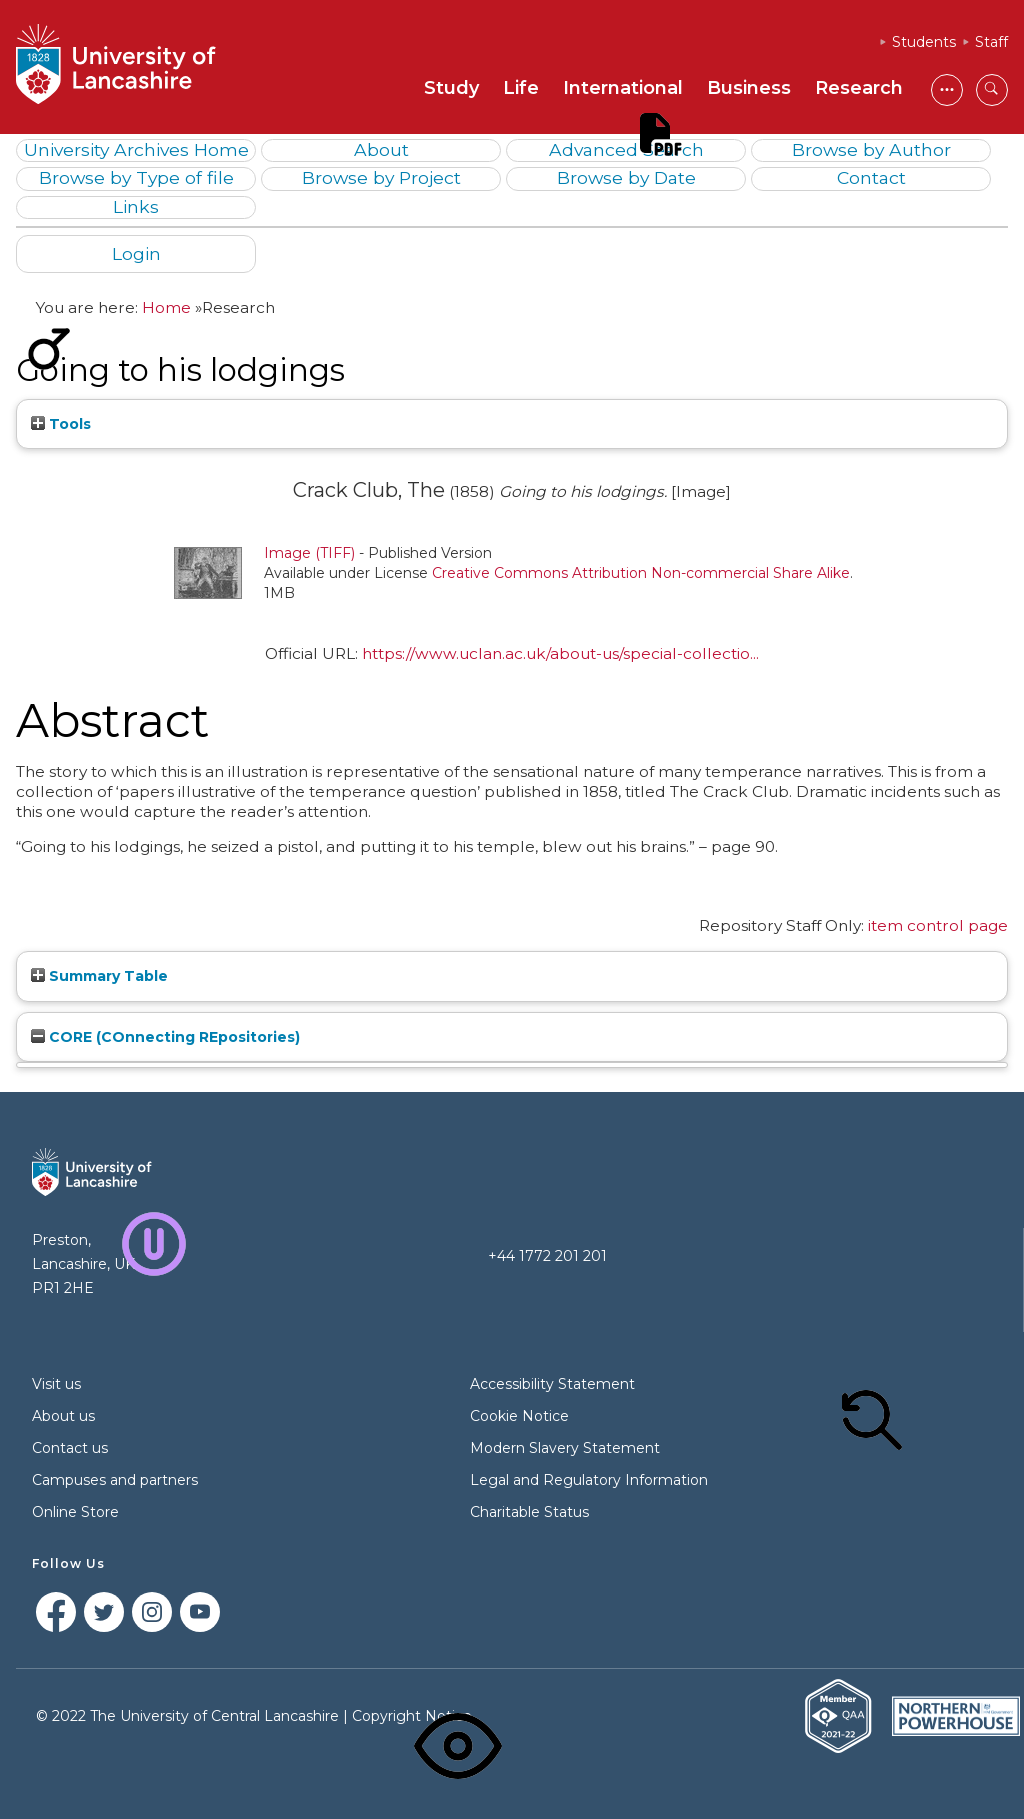 This screenshot has width=1024, height=1819. Describe the element at coordinates (660, 133) in the screenshot. I see `view or open a PDF document` at that location.